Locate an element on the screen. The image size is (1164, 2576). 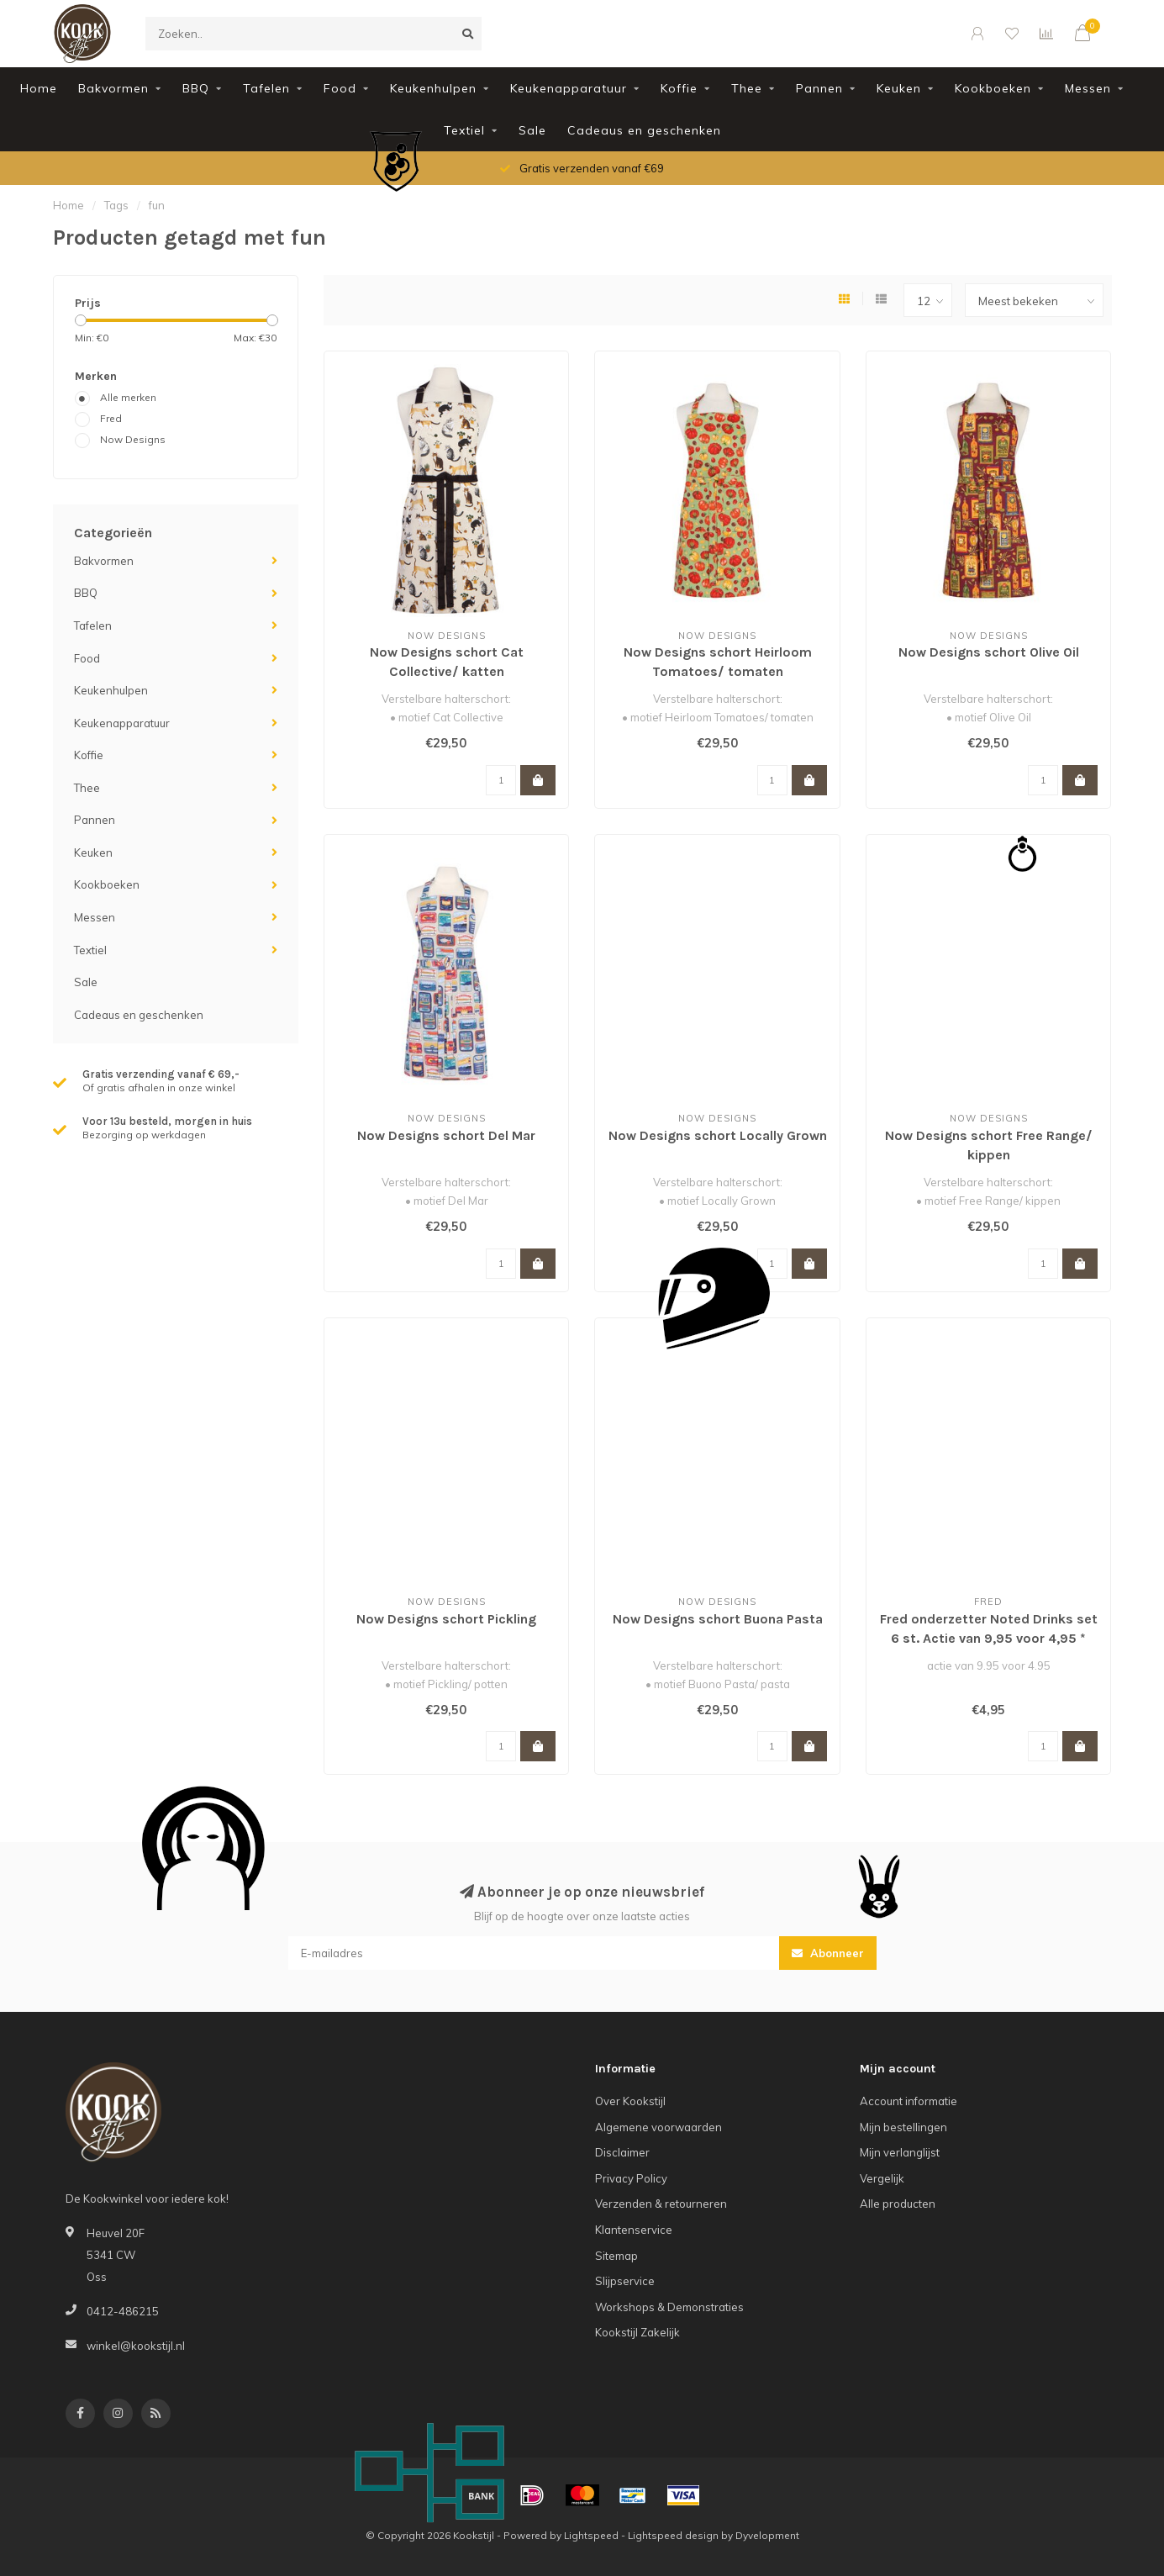
select motorcycle helmet gear is located at coordinates (712, 1297).